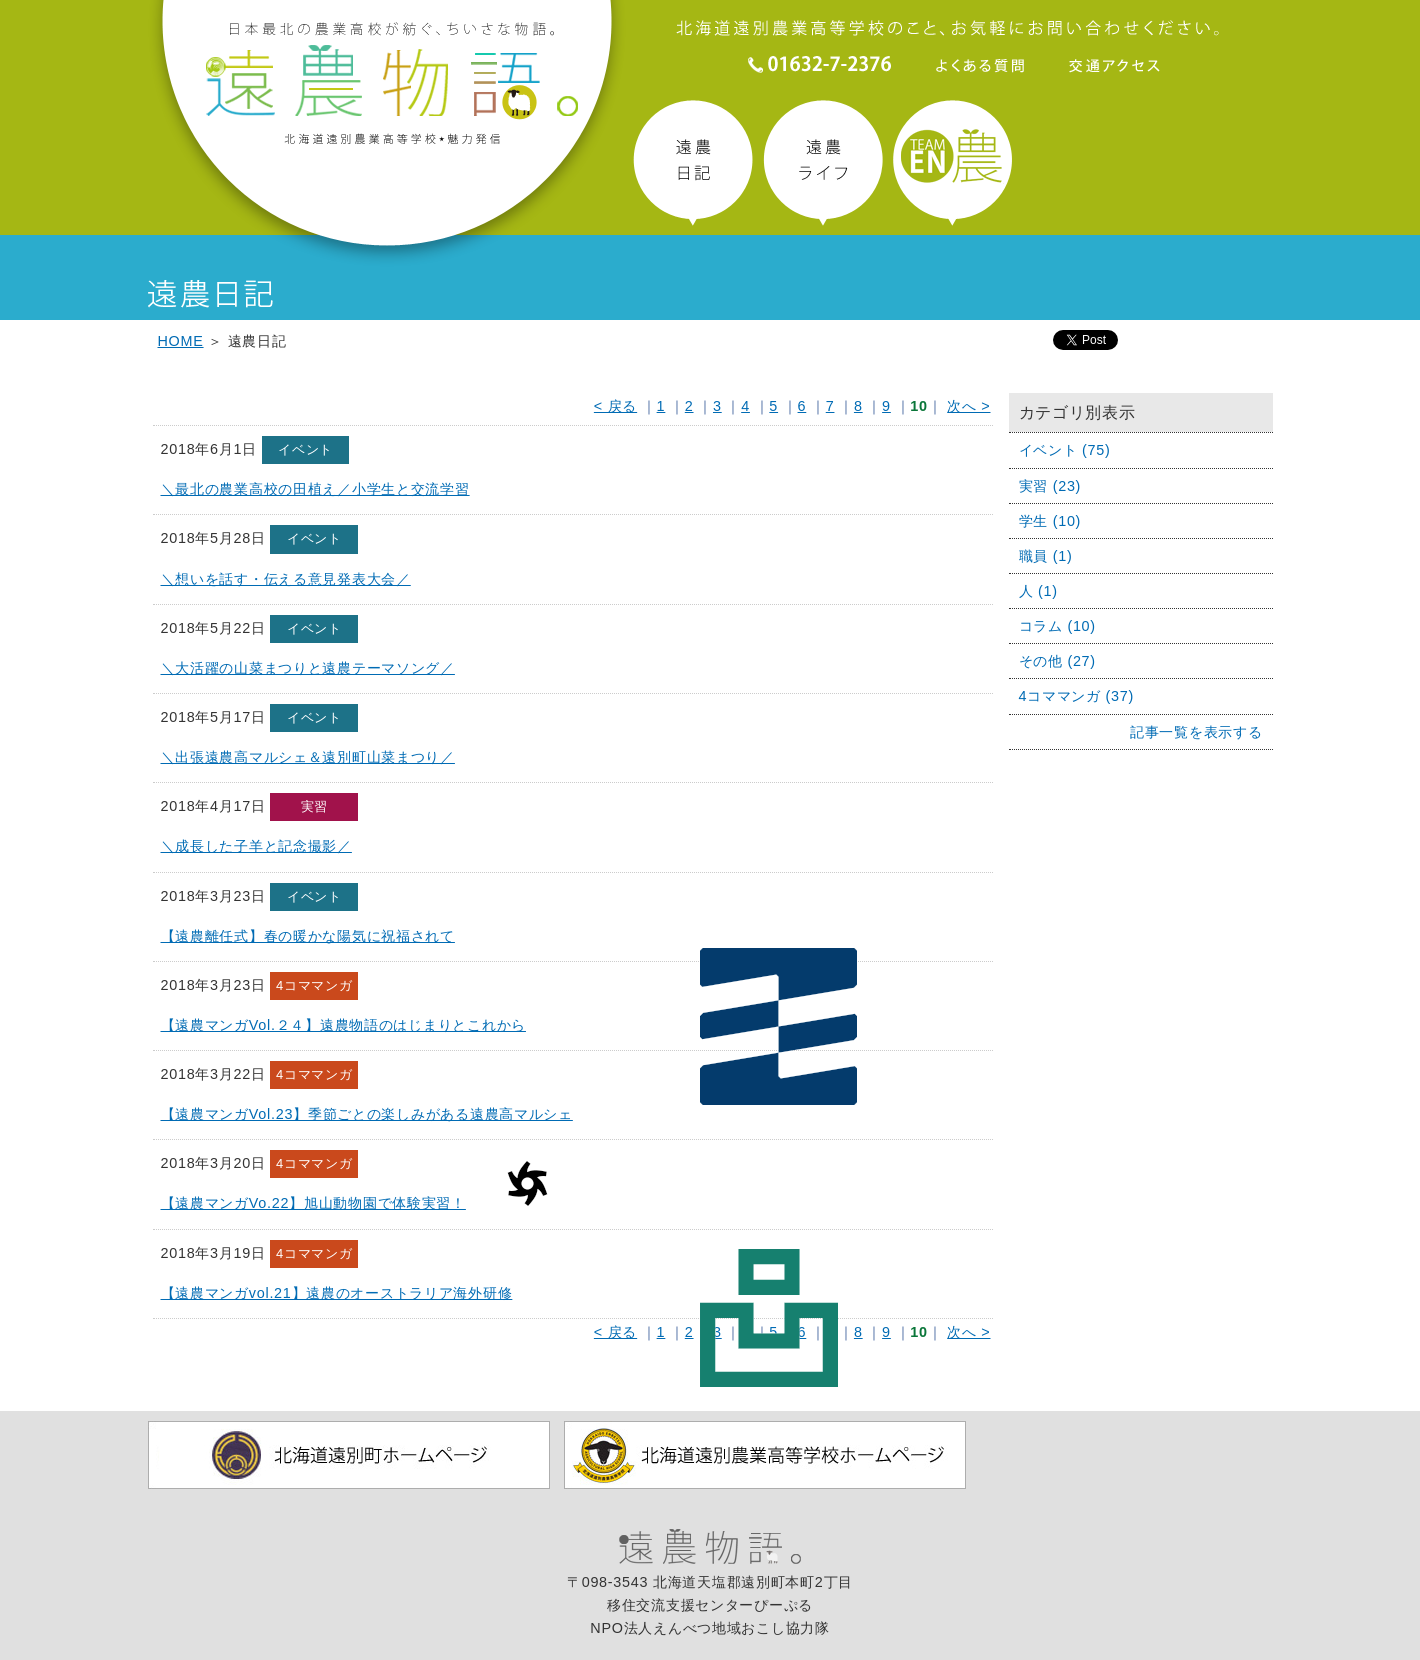 The height and width of the screenshot is (1660, 1420). Describe the element at coordinates (778, 1026) in the screenshot. I see `rootsbedrock brand logo` at that location.